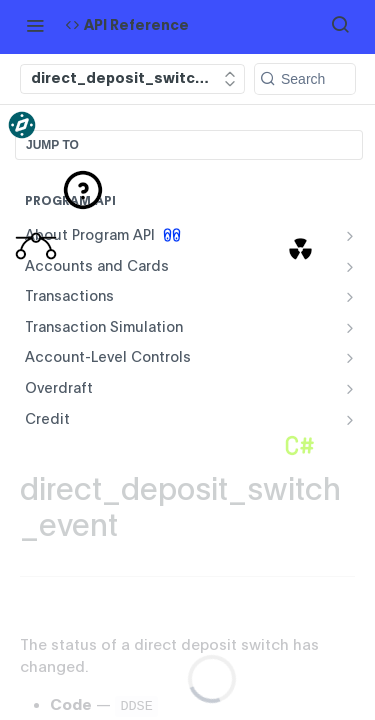  What do you see at coordinates (172, 235) in the screenshot?
I see `browse beach or summer footwear` at bounding box center [172, 235].